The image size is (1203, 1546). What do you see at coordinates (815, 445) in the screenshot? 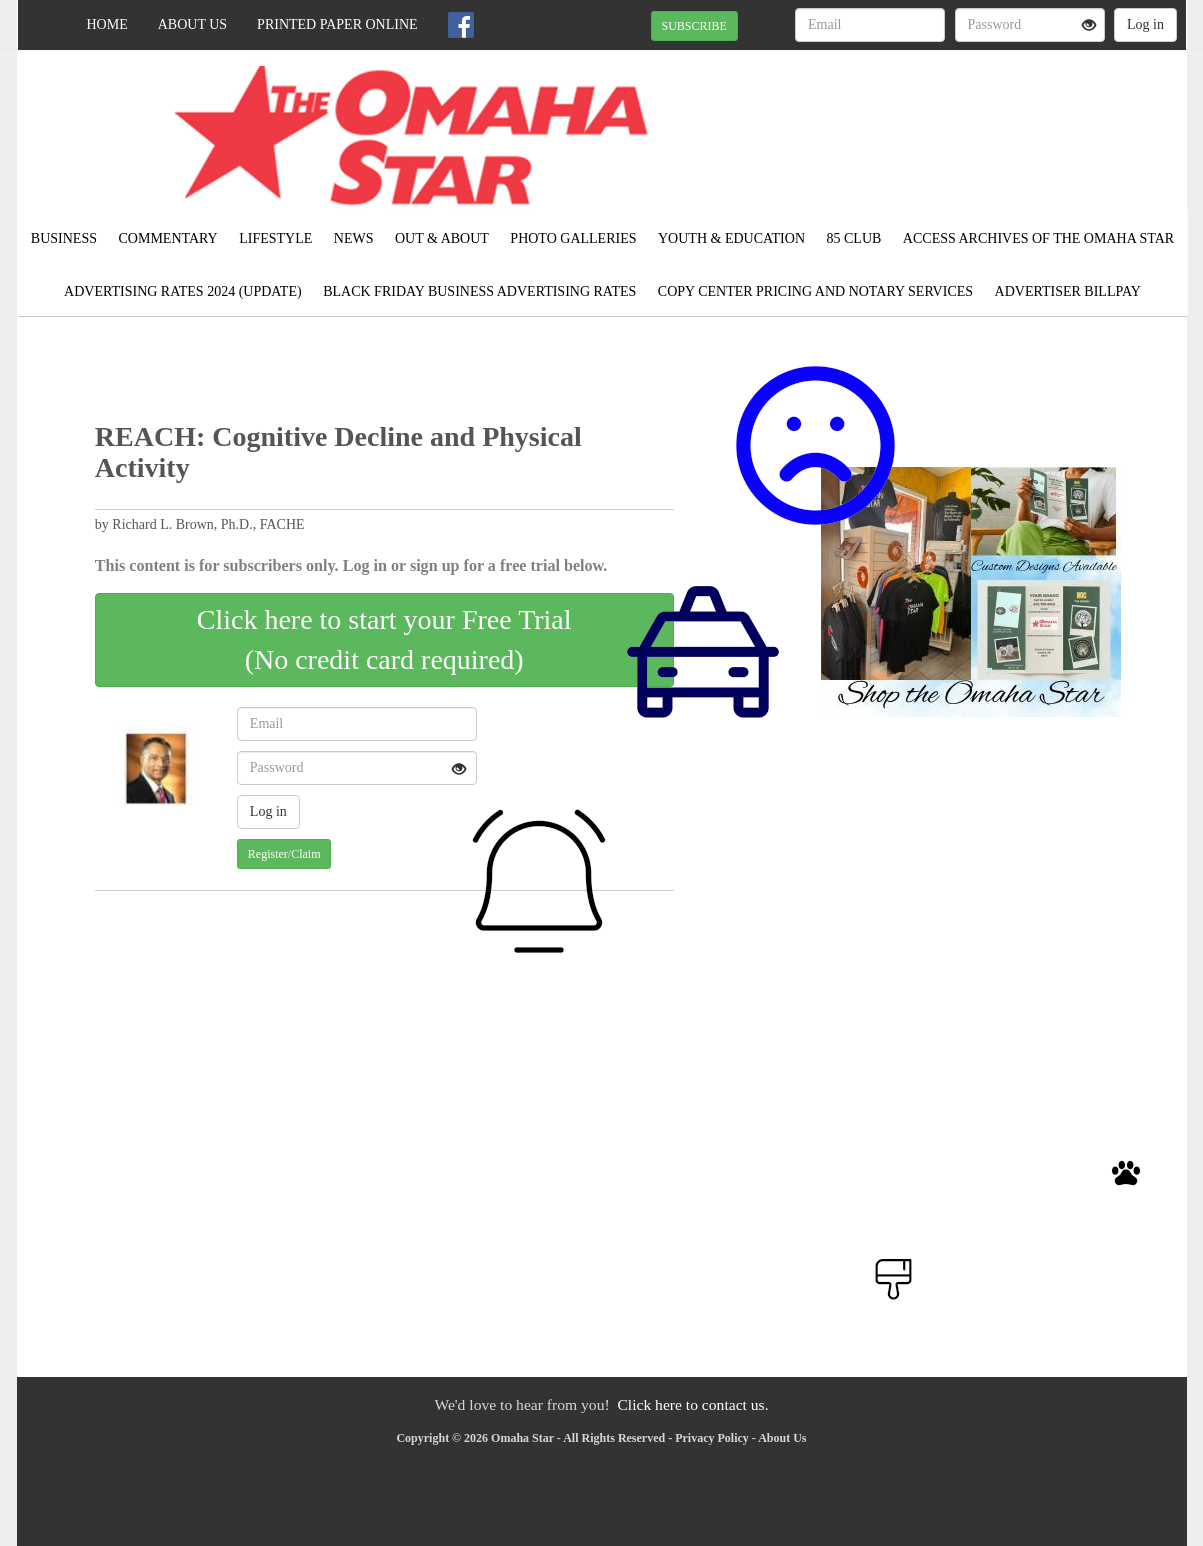
I see `submit negative feedback or rating` at bounding box center [815, 445].